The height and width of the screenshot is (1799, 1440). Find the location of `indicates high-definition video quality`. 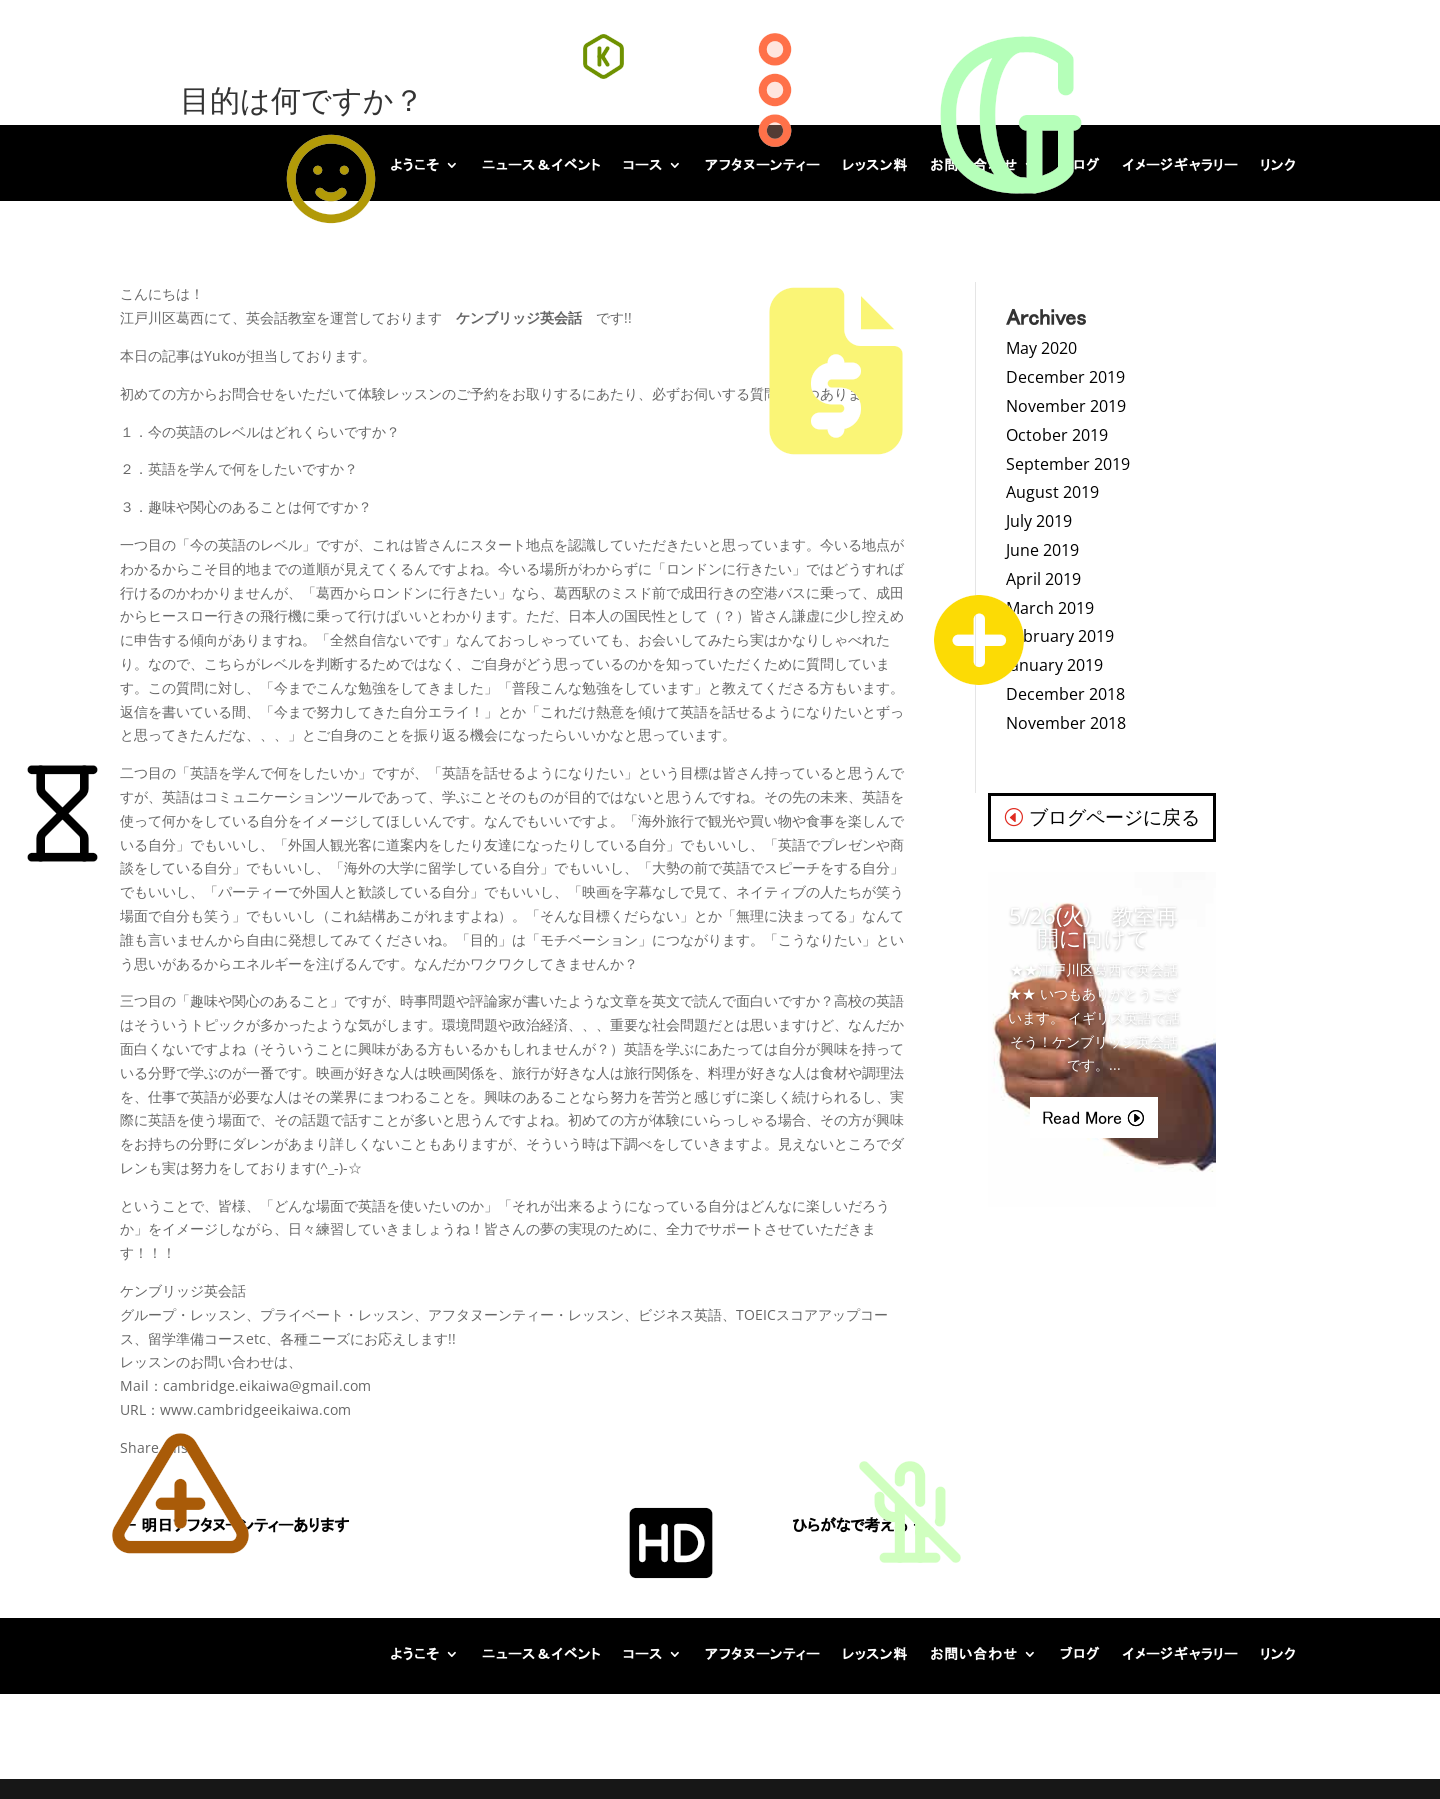

indicates high-definition video quality is located at coordinates (671, 1543).